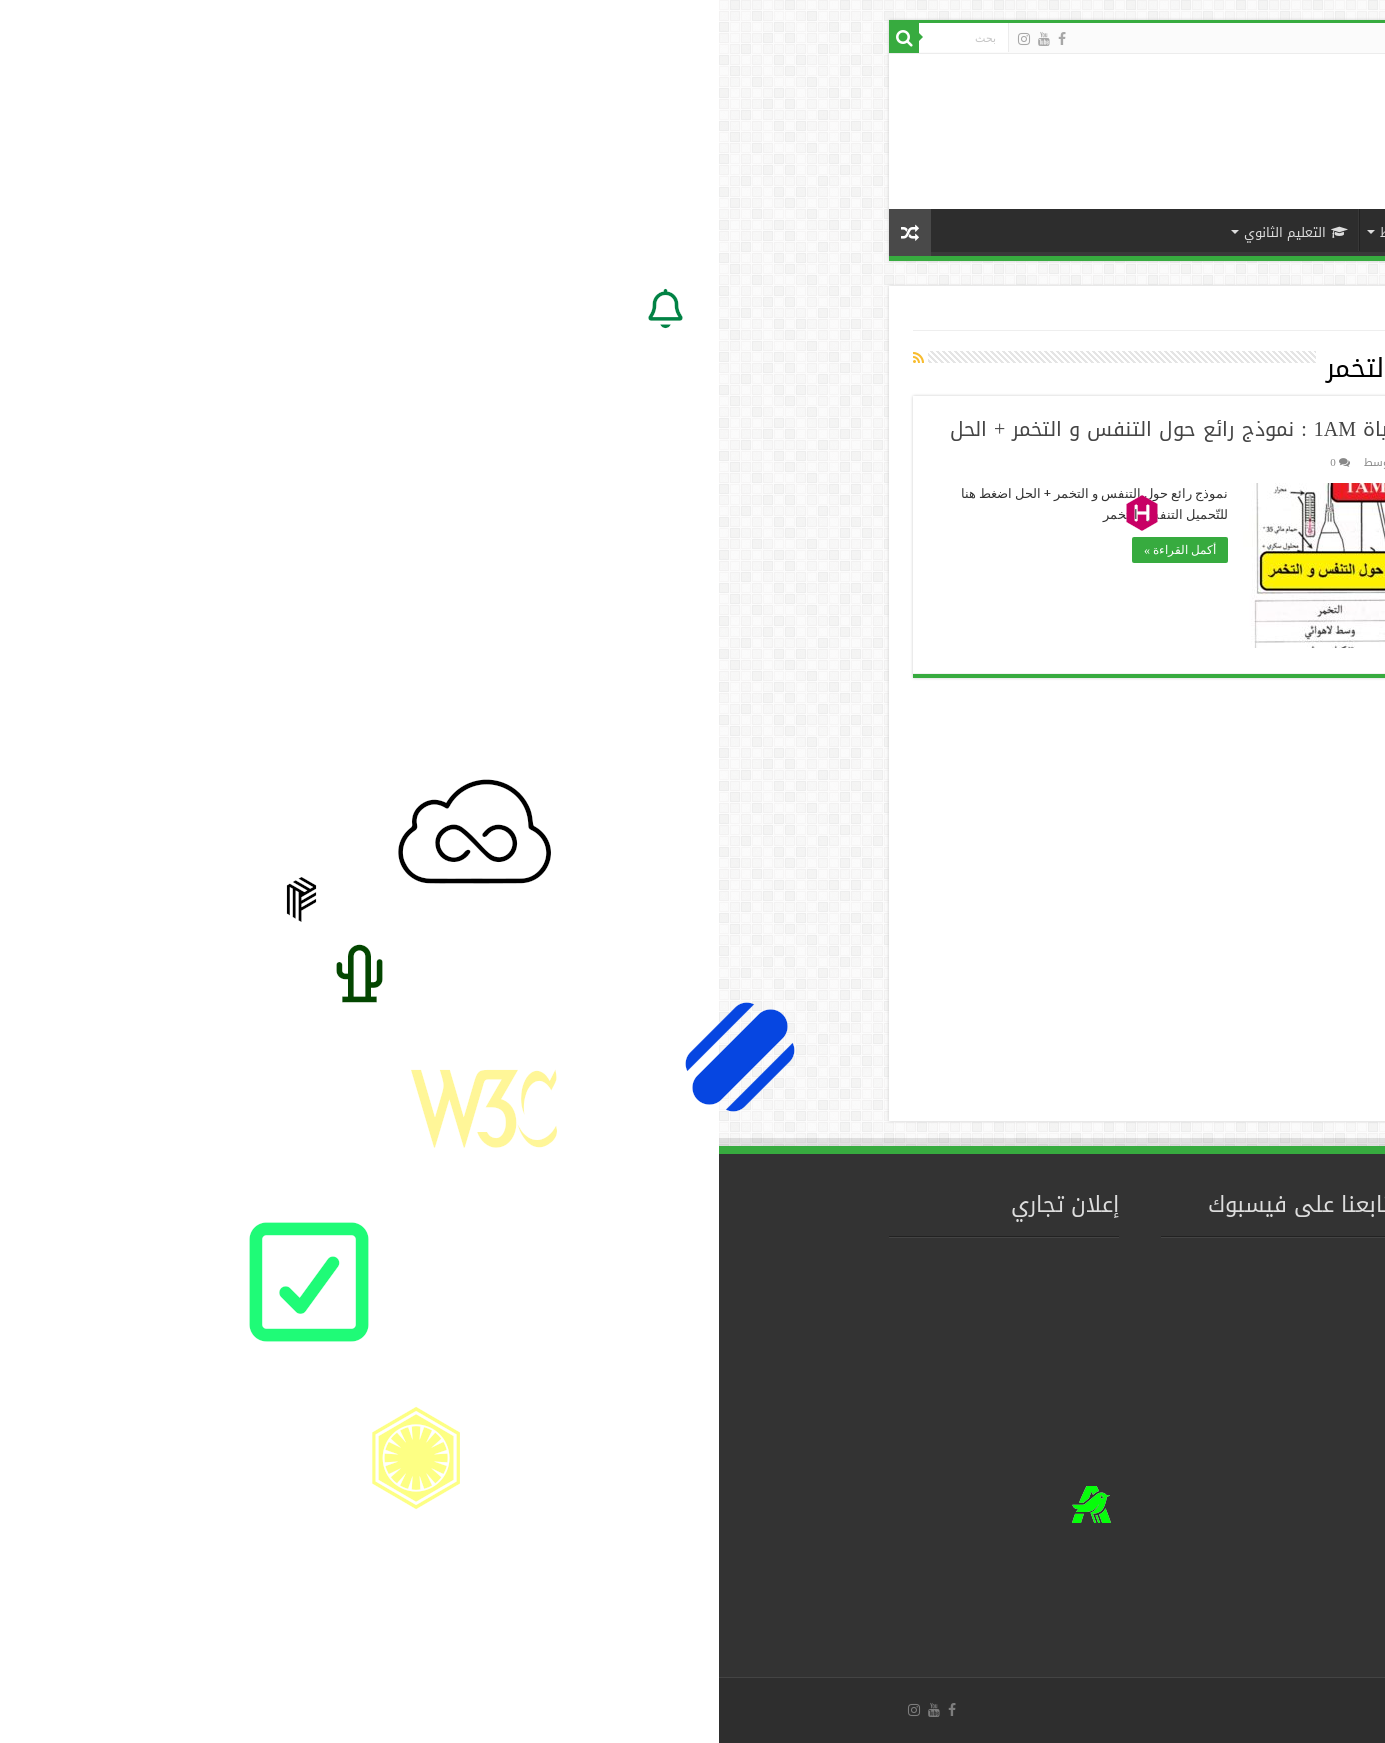  Describe the element at coordinates (474, 831) in the screenshot. I see `open jsfiddle code editor` at that location.